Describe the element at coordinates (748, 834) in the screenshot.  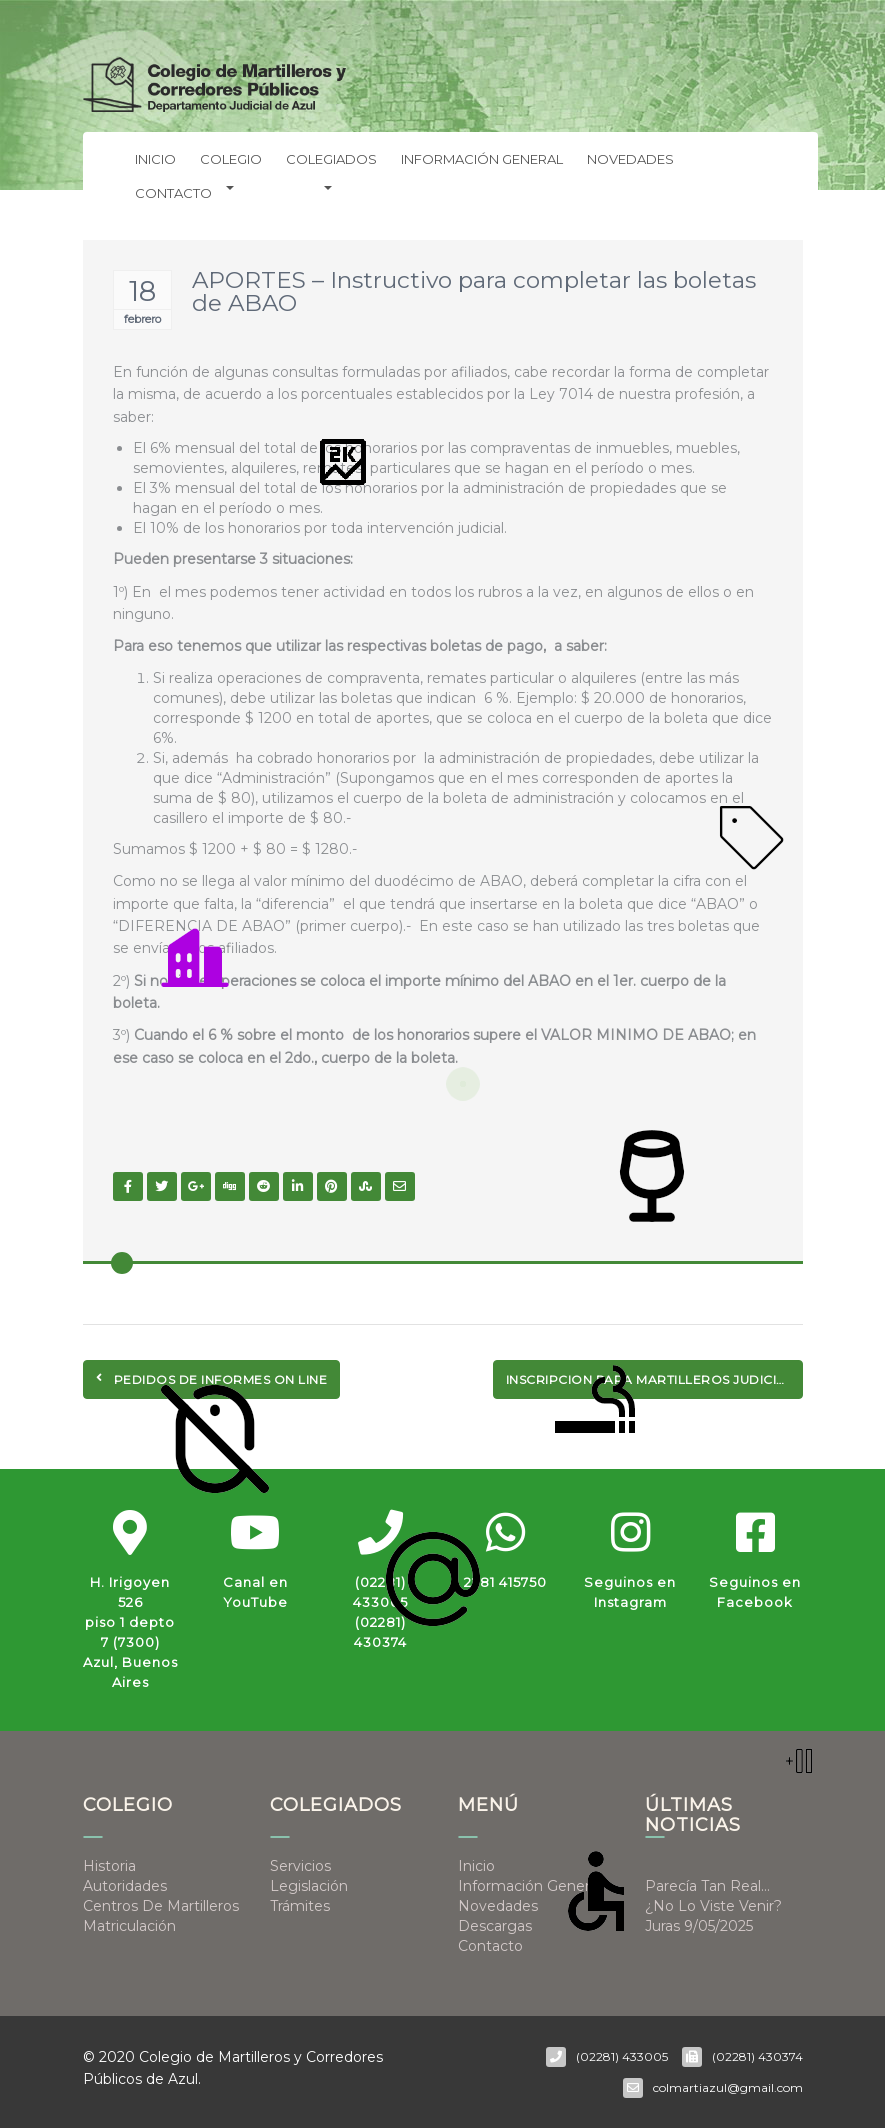
I see `add or manage tags for an item` at that location.